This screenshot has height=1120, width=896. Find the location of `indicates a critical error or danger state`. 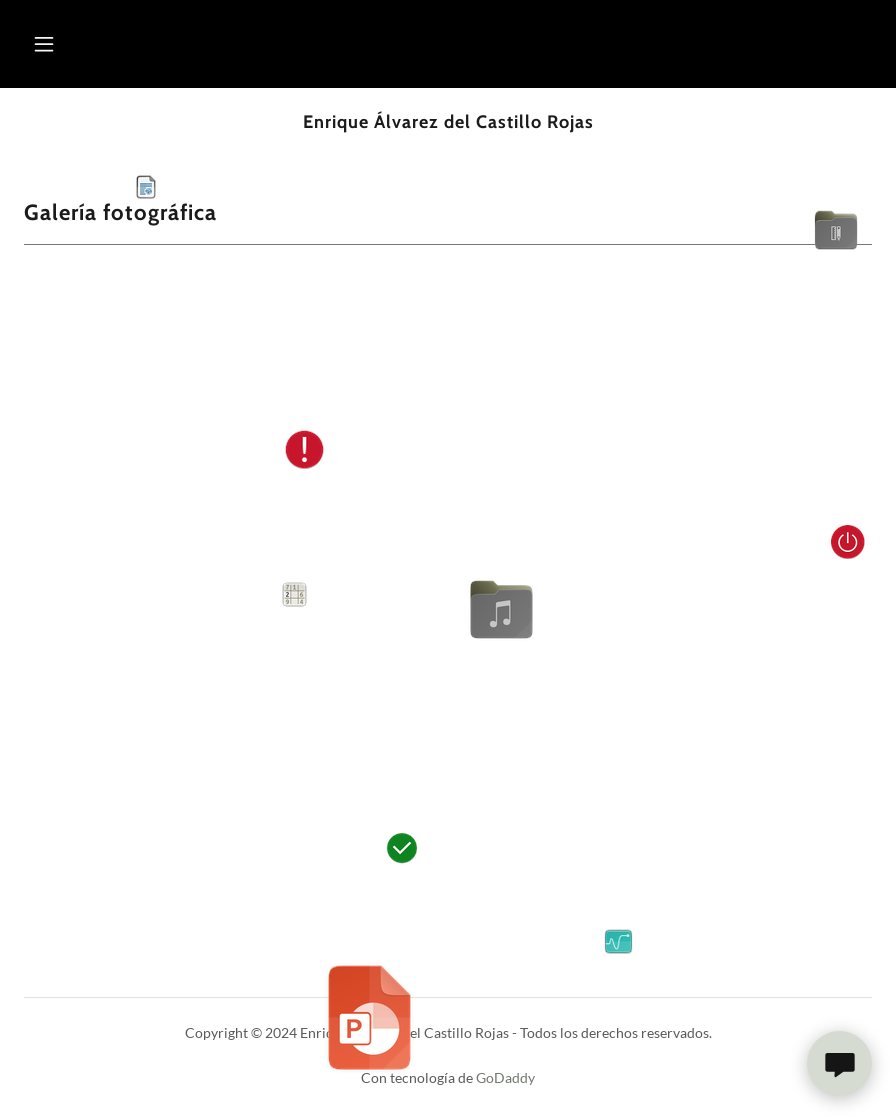

indicates a critical error or danger state is located at coordinates (304, 449).